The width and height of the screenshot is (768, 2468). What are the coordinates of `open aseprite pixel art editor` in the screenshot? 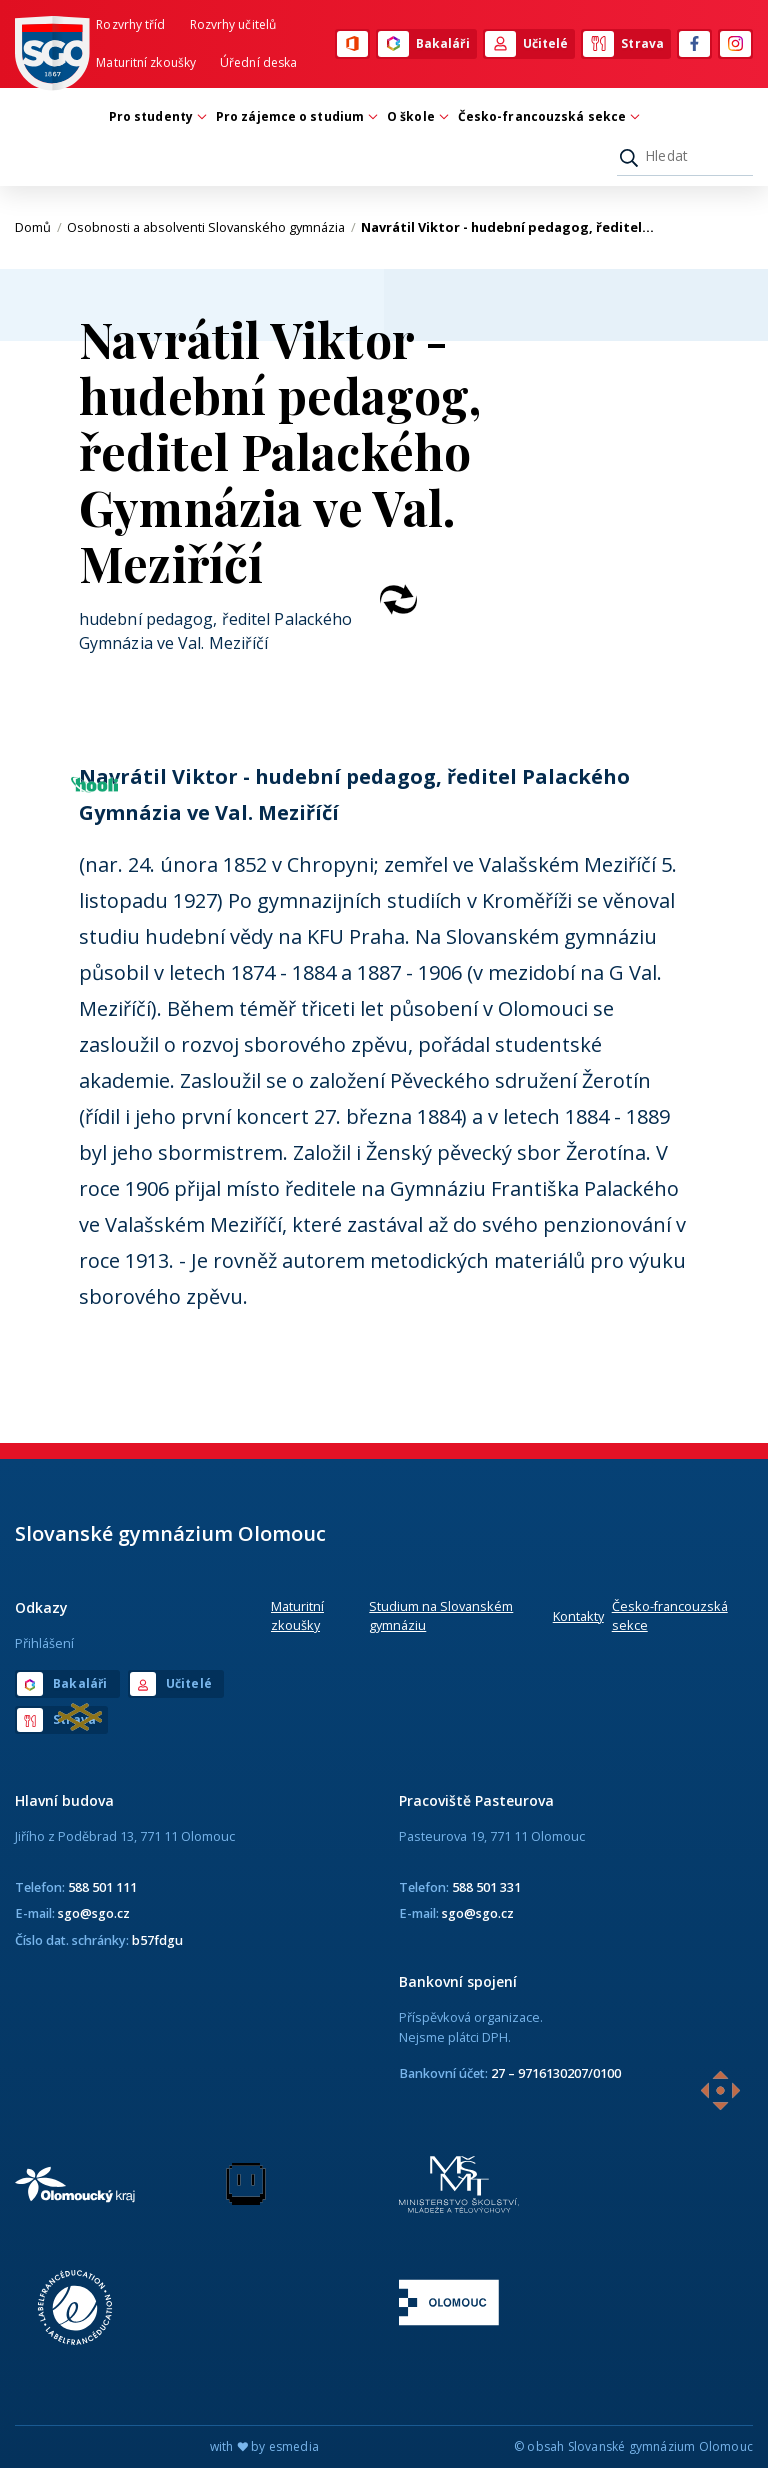 It's located at (246, 2184).